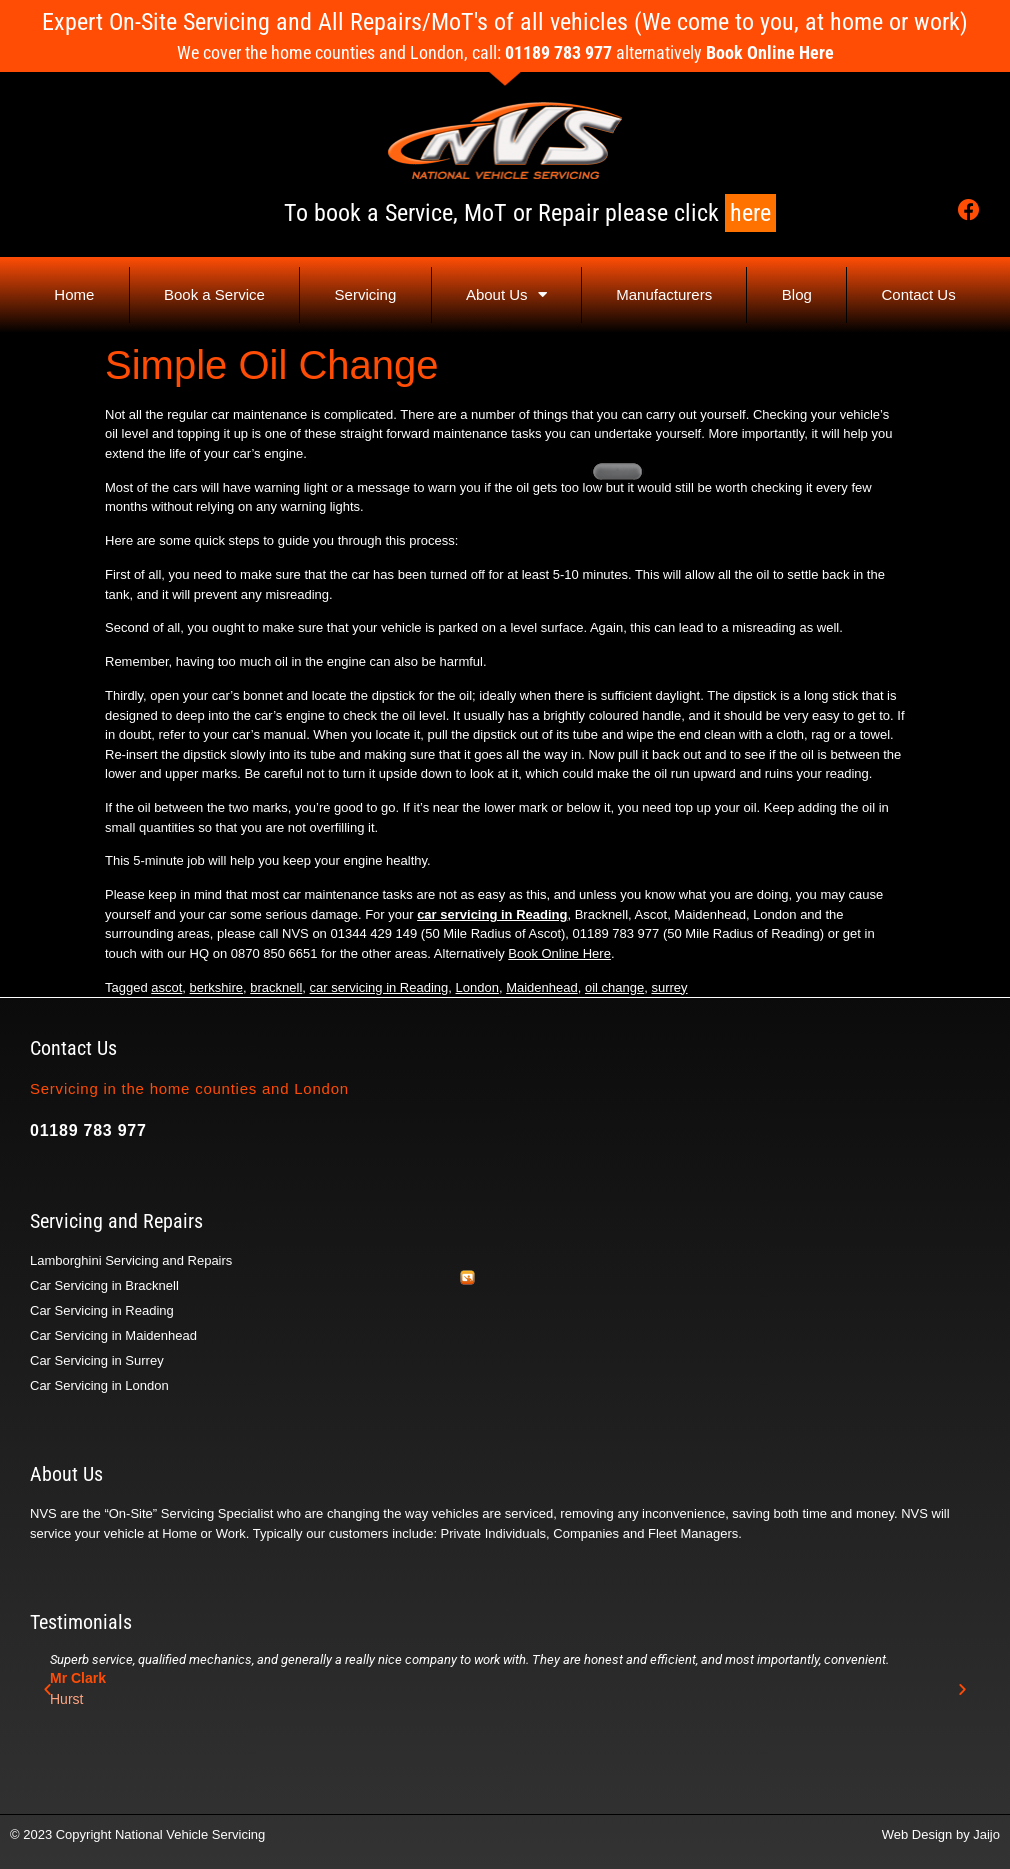  Describe the element at coordinates (617, 471) in the screenshot. I see `connect to a bluetooth speaker` at that location.